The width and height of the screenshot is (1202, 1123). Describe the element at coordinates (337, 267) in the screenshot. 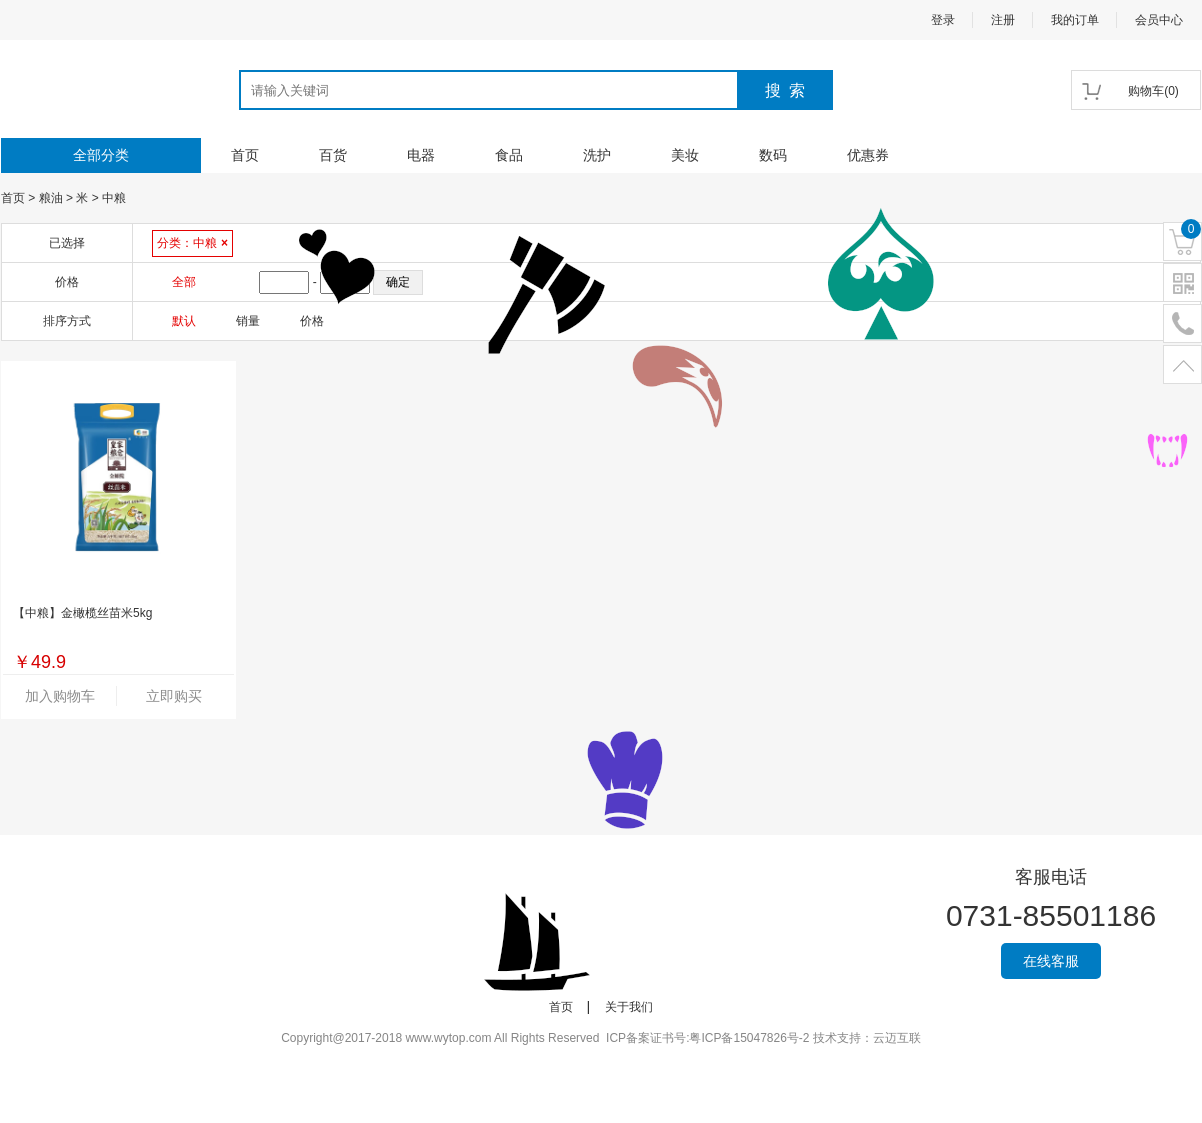

I see `indicates a charm or affection bonus in gameplay` at that location.